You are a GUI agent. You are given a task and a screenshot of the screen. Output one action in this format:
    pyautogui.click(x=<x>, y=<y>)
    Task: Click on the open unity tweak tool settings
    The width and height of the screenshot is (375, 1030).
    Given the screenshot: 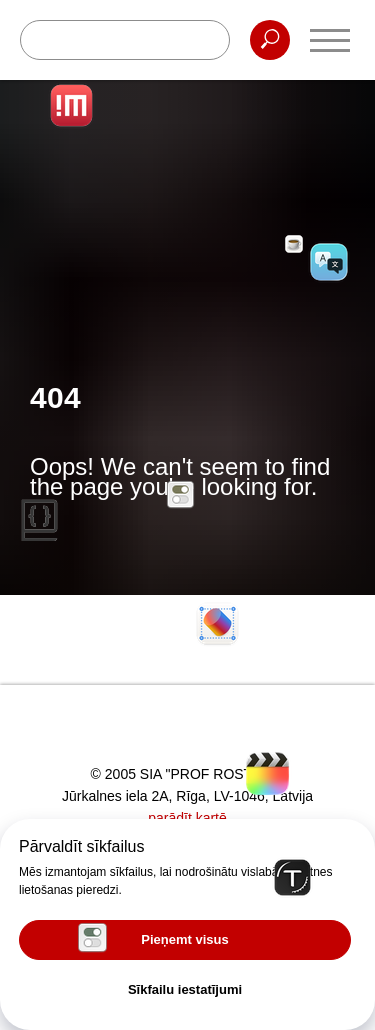 What is the action you would take?
    pyautogui.click(x=180, y=494)
    